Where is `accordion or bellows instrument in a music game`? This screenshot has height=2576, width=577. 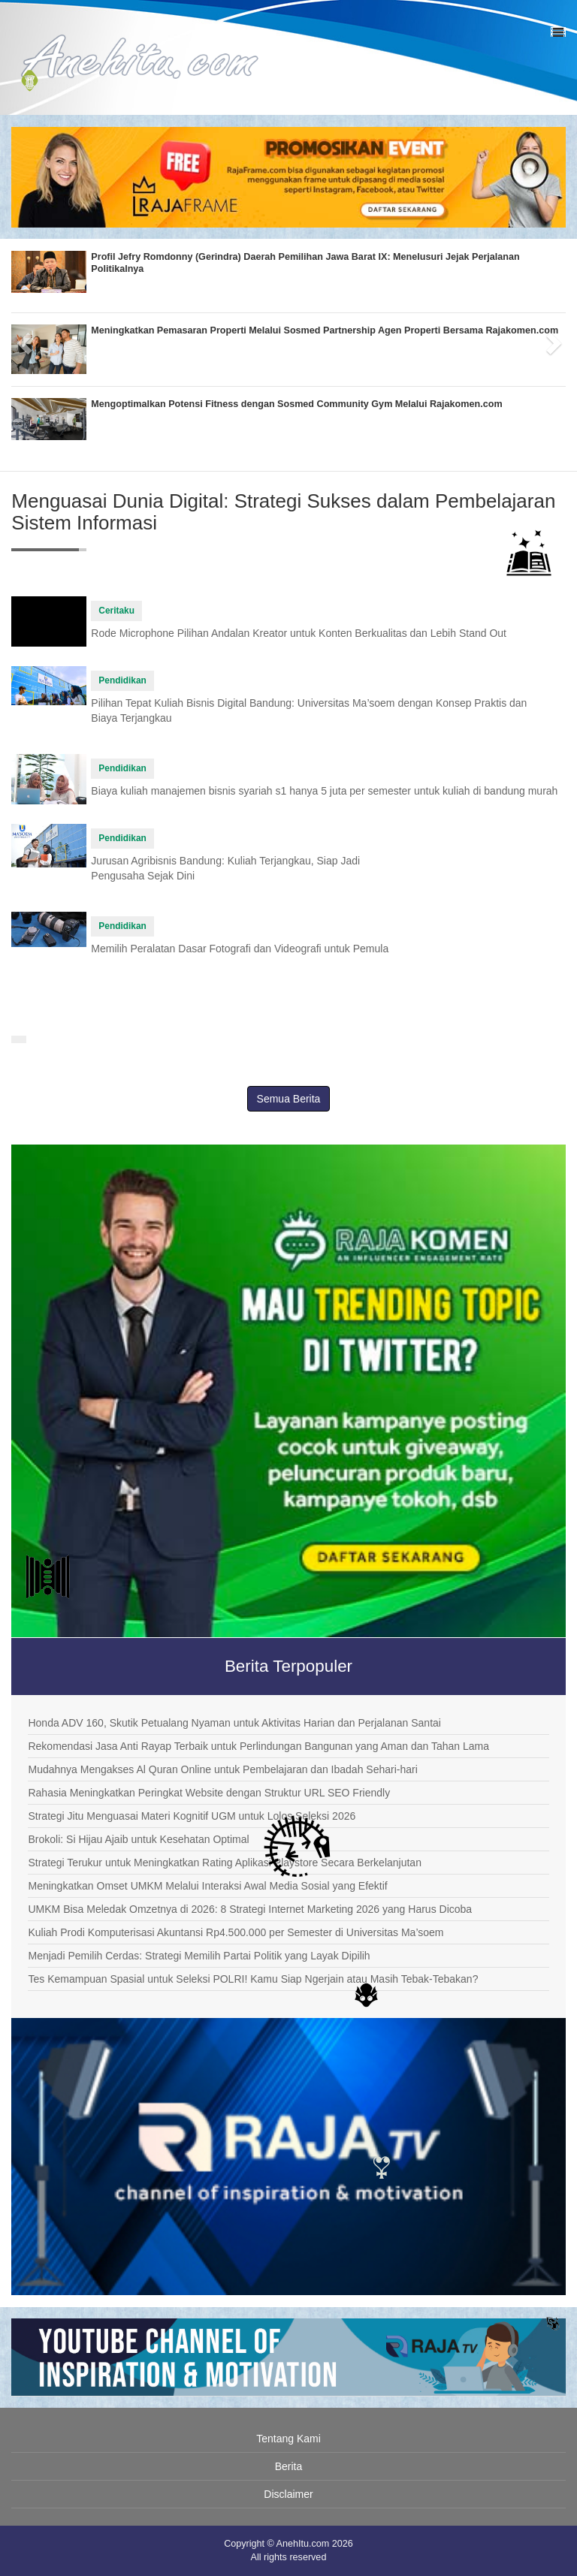
accordion or bellows instrument in a music game is located at coordinates (47, 1576).